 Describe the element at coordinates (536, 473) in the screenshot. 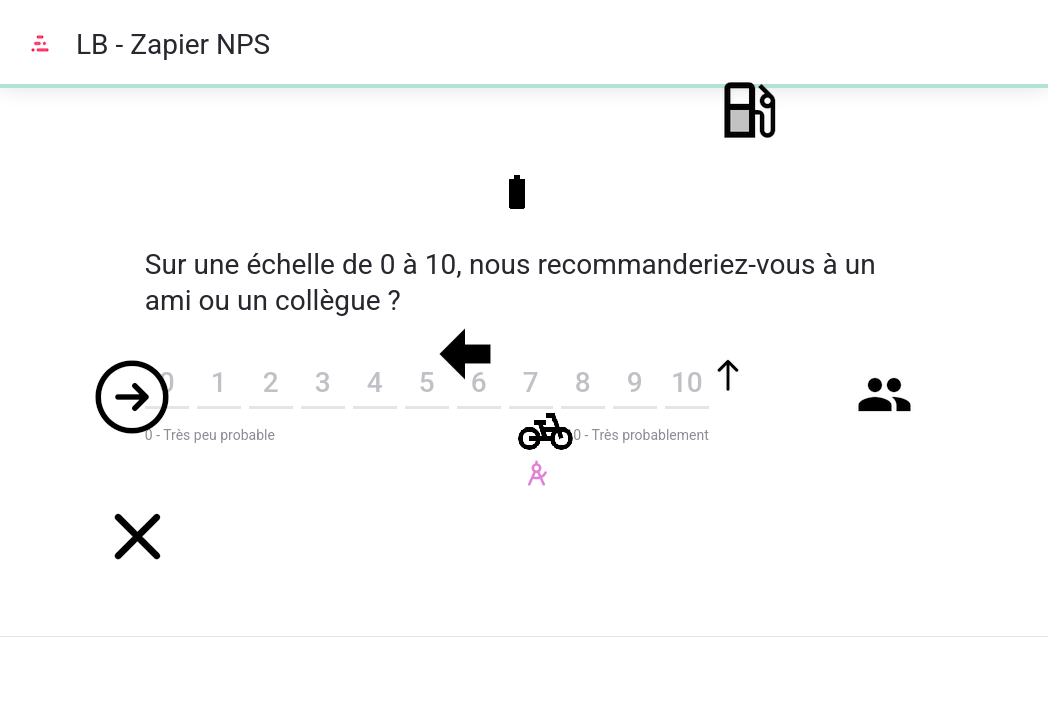

I see `access drawing or drafting tools` at that location.